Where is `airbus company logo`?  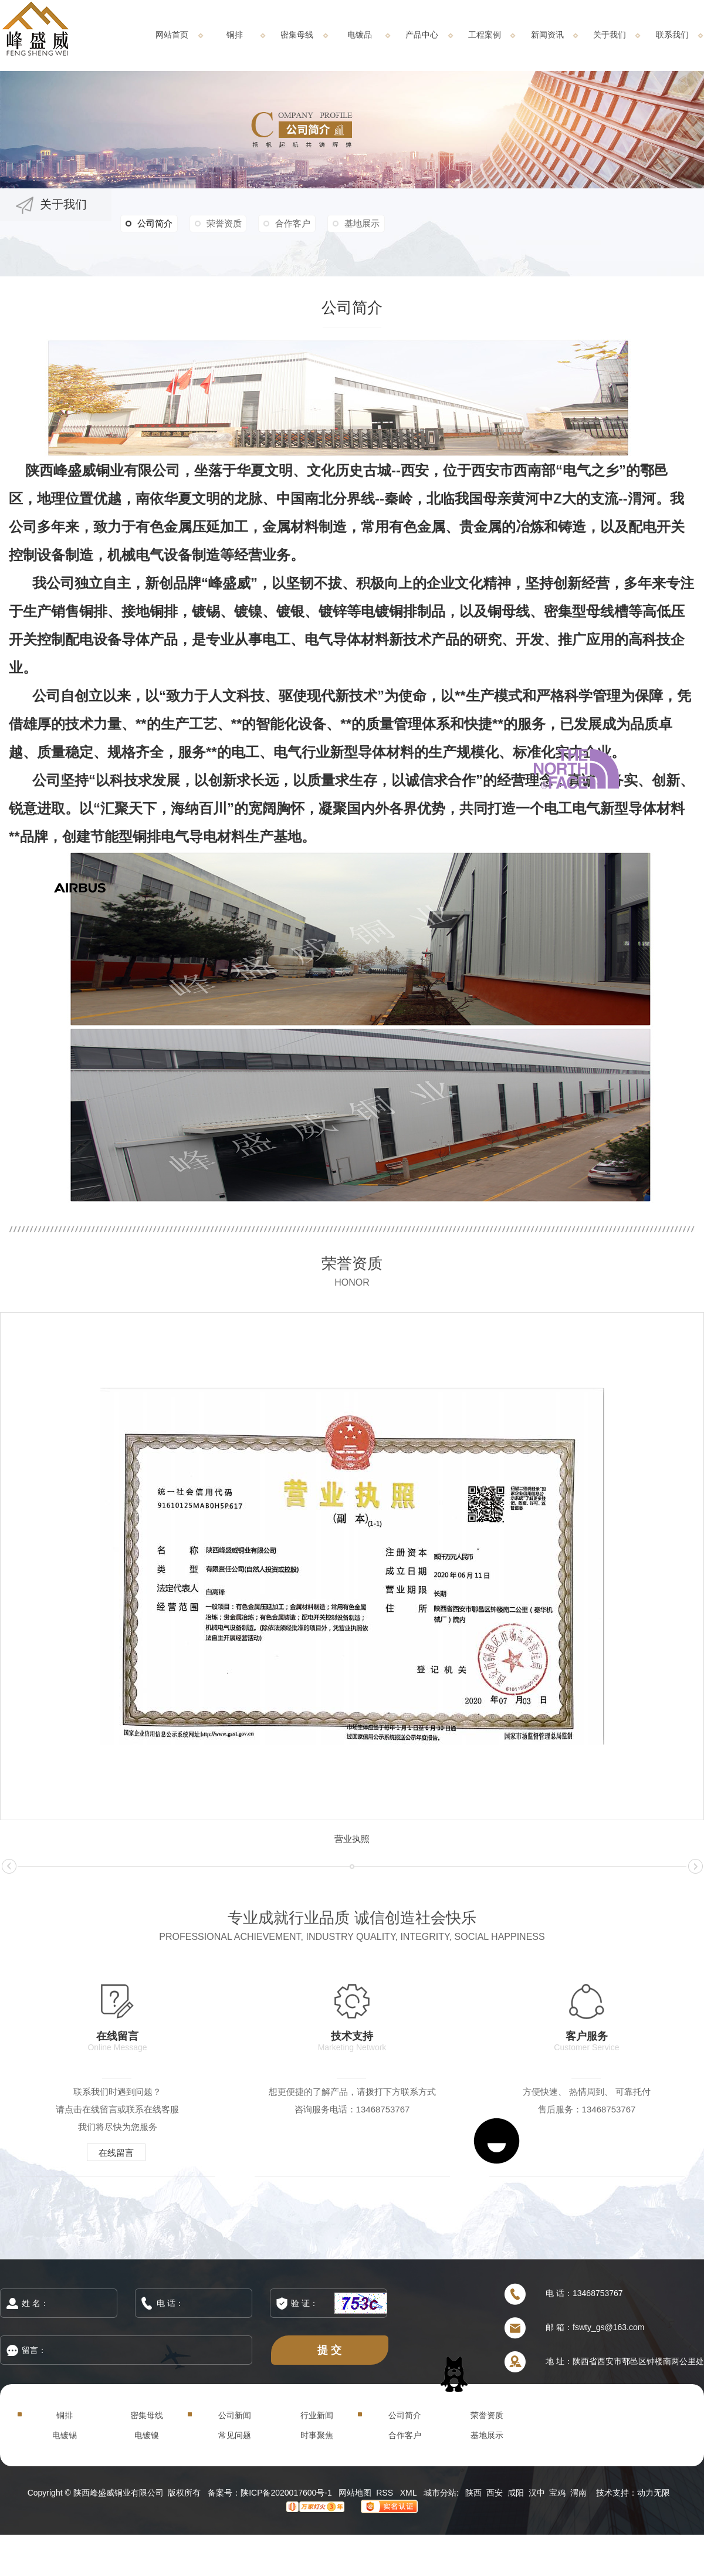
airbus company logo is located at coordinates (80, 888).